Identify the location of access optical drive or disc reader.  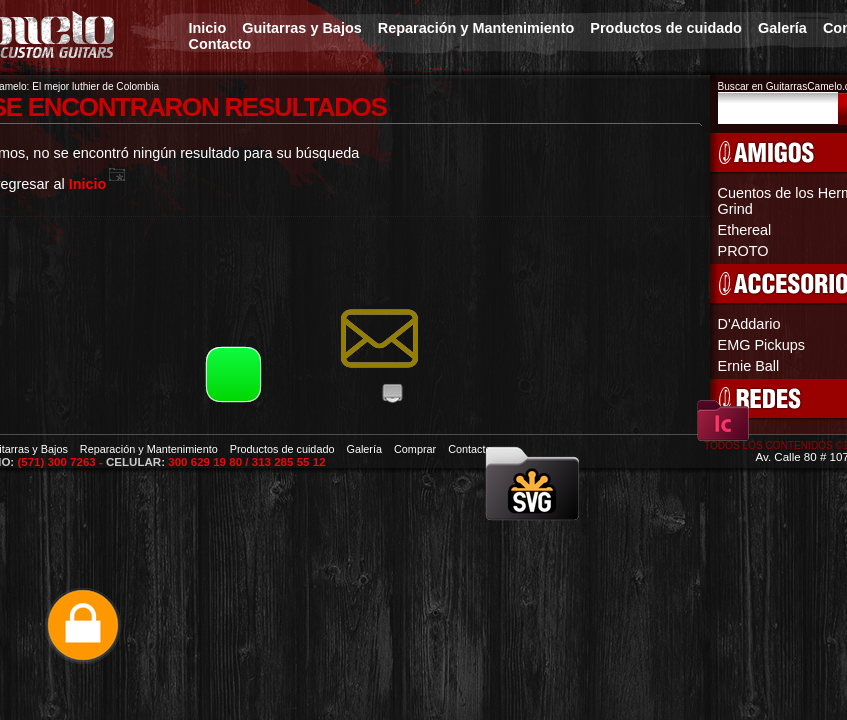
(392, 392).